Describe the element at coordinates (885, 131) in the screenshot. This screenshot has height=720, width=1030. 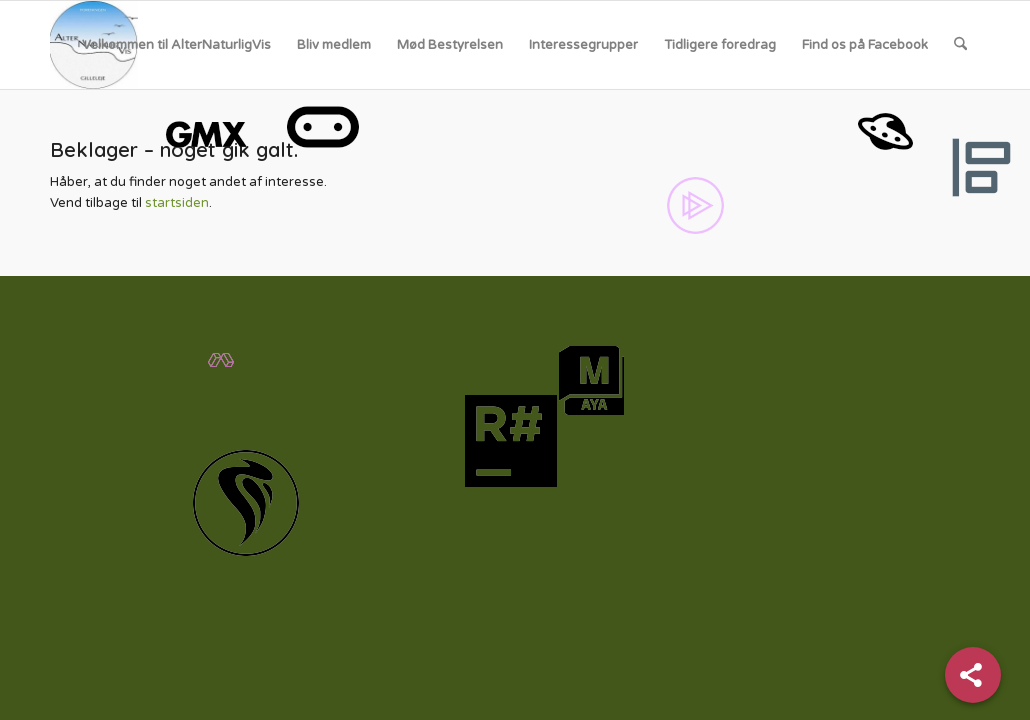
I see `open hoppscotch api testing tool` at that location.